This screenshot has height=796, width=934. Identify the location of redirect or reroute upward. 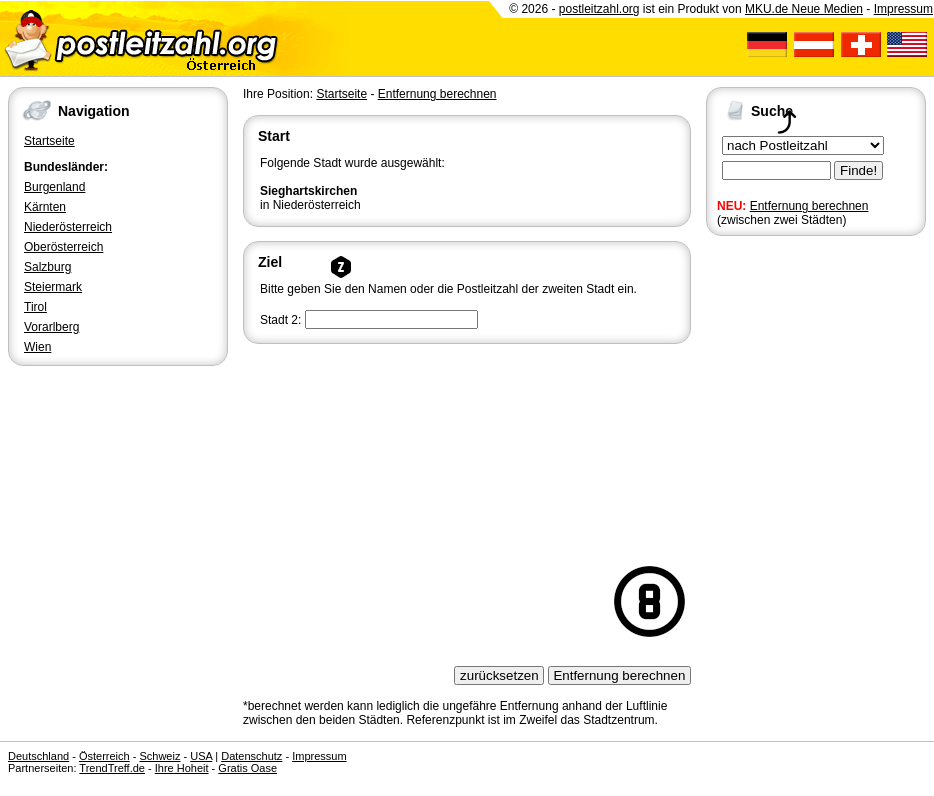
(787, 122).